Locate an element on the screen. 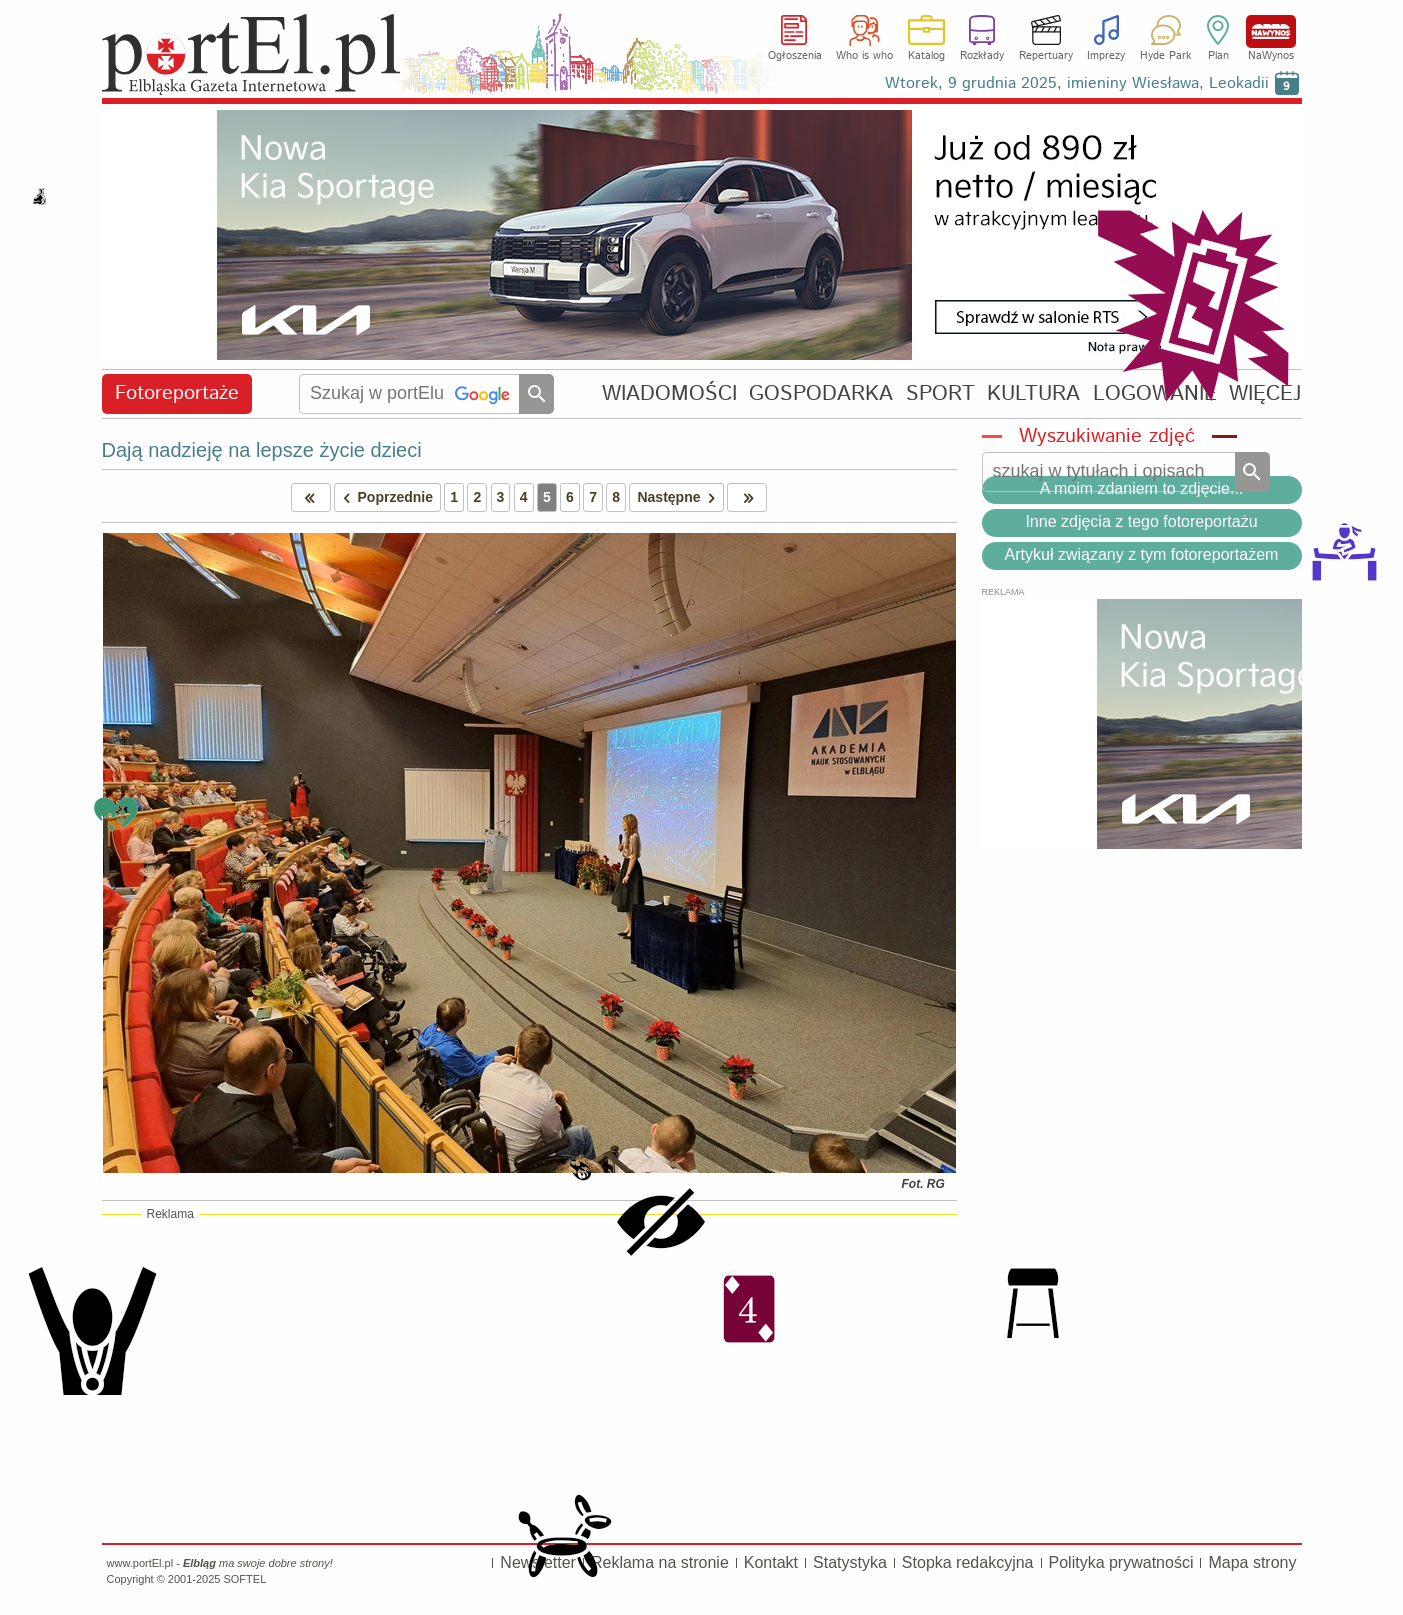 This screenshot has height=1615, width=1403. bar seating or stool furniture option is located at coordinates (1033, 1302).